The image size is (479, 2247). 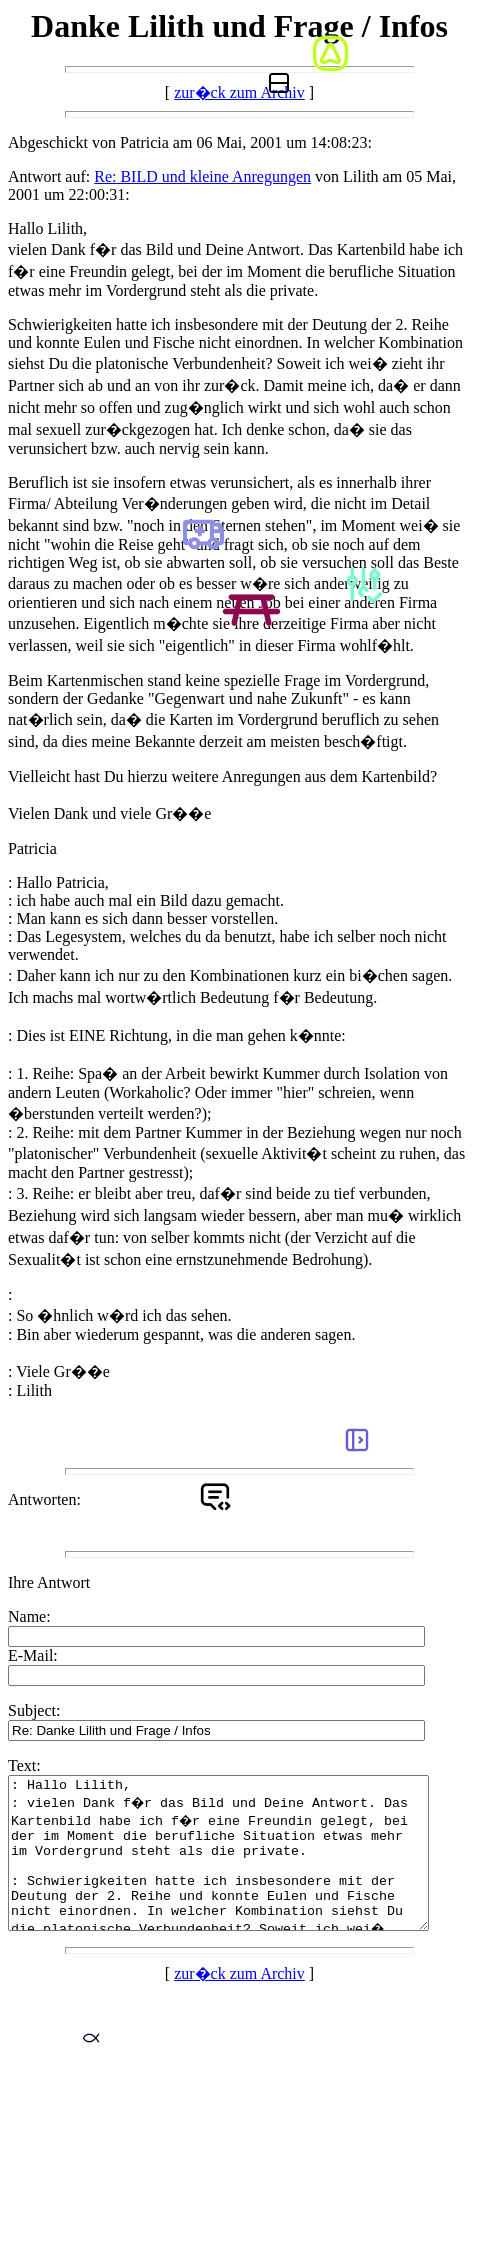 I want to click on access emergency medical services, so click(x=202, y=532).